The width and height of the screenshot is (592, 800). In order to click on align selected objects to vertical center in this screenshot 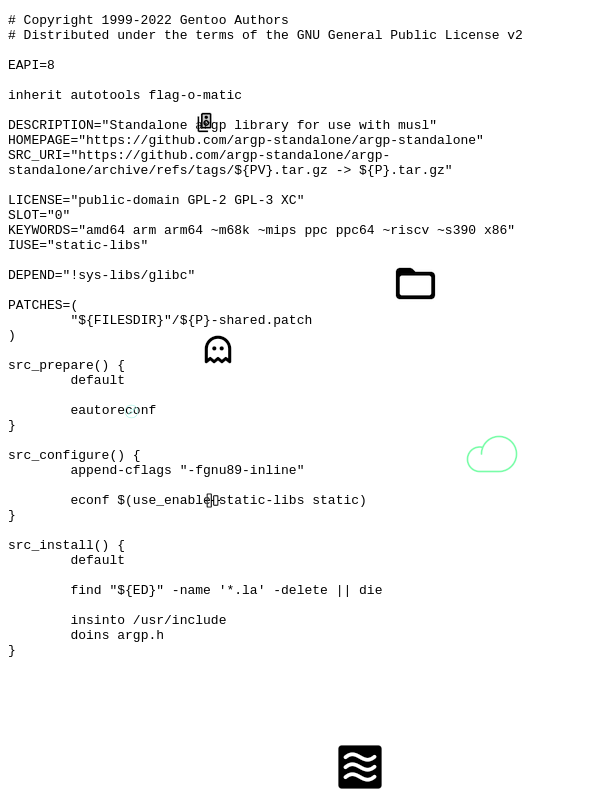, I will do `click(212, 500)`.